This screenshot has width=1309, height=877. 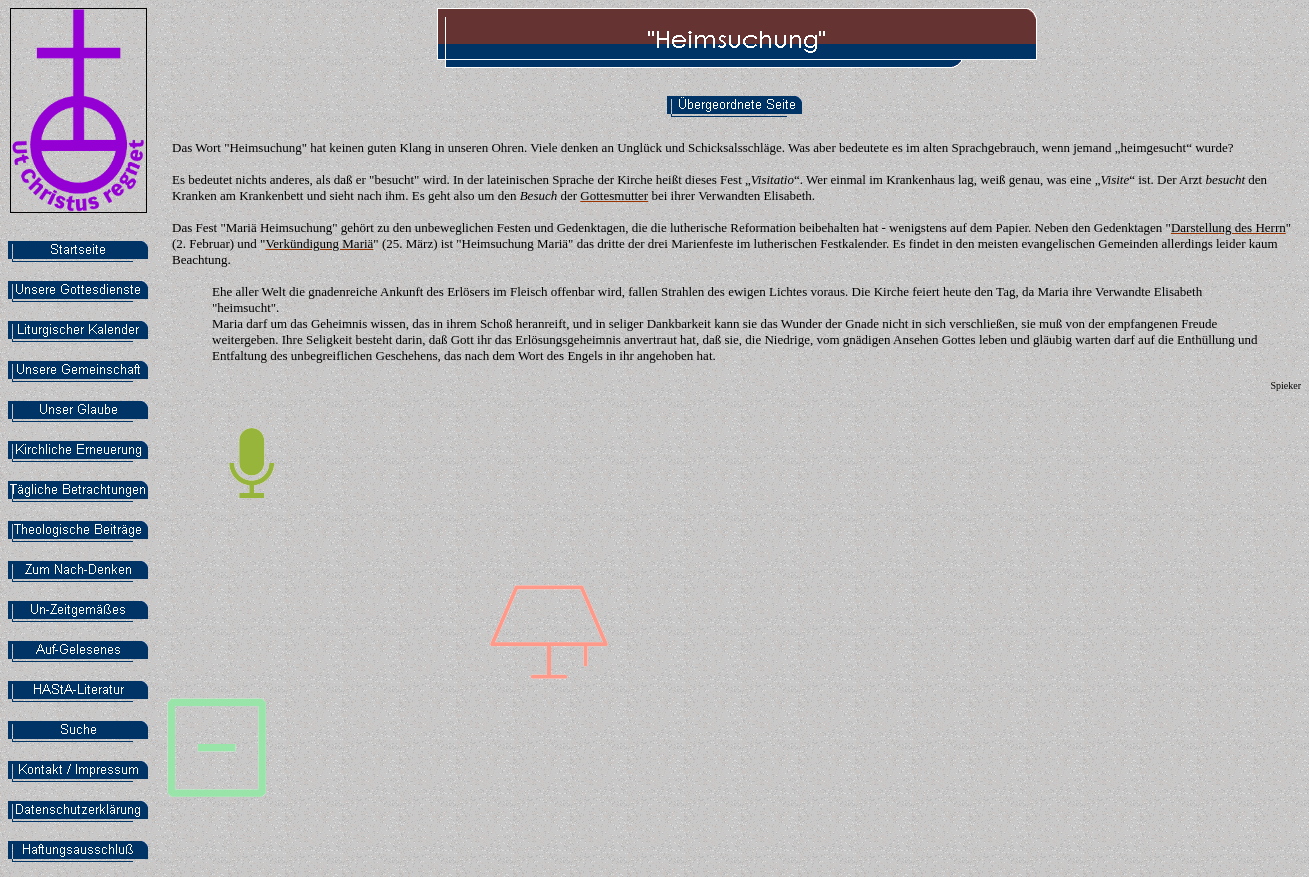 I want to click on tap to use voice input, so click(x=252, y=463).